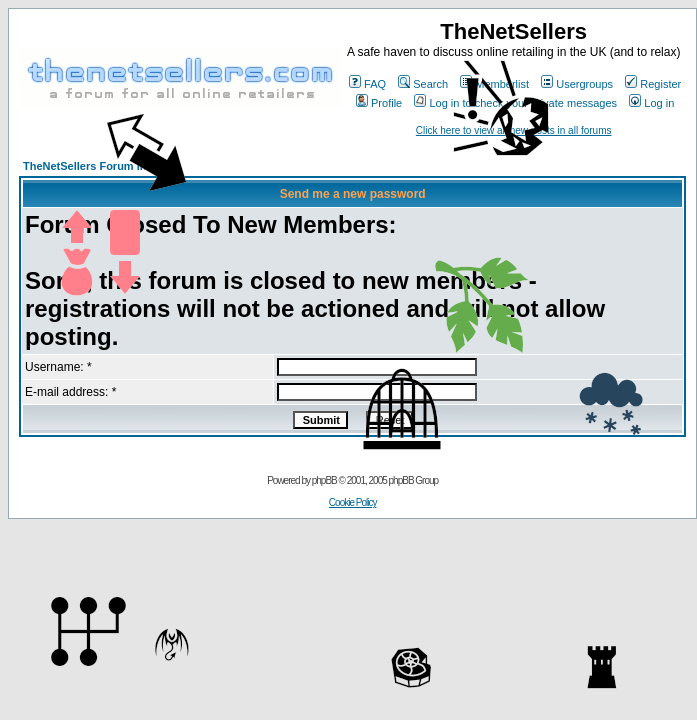 The image size is (697, 720). What do you see at coordinates (482, 305) in the screenshot?
I see `represents nature or plant-related content` at bounding box center [482, 305].